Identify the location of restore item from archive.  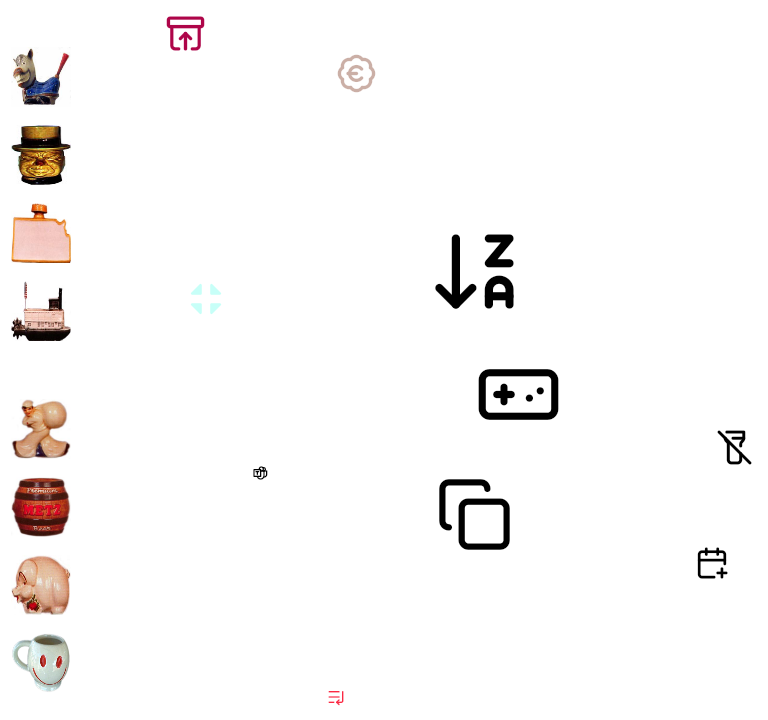
(185, 33).